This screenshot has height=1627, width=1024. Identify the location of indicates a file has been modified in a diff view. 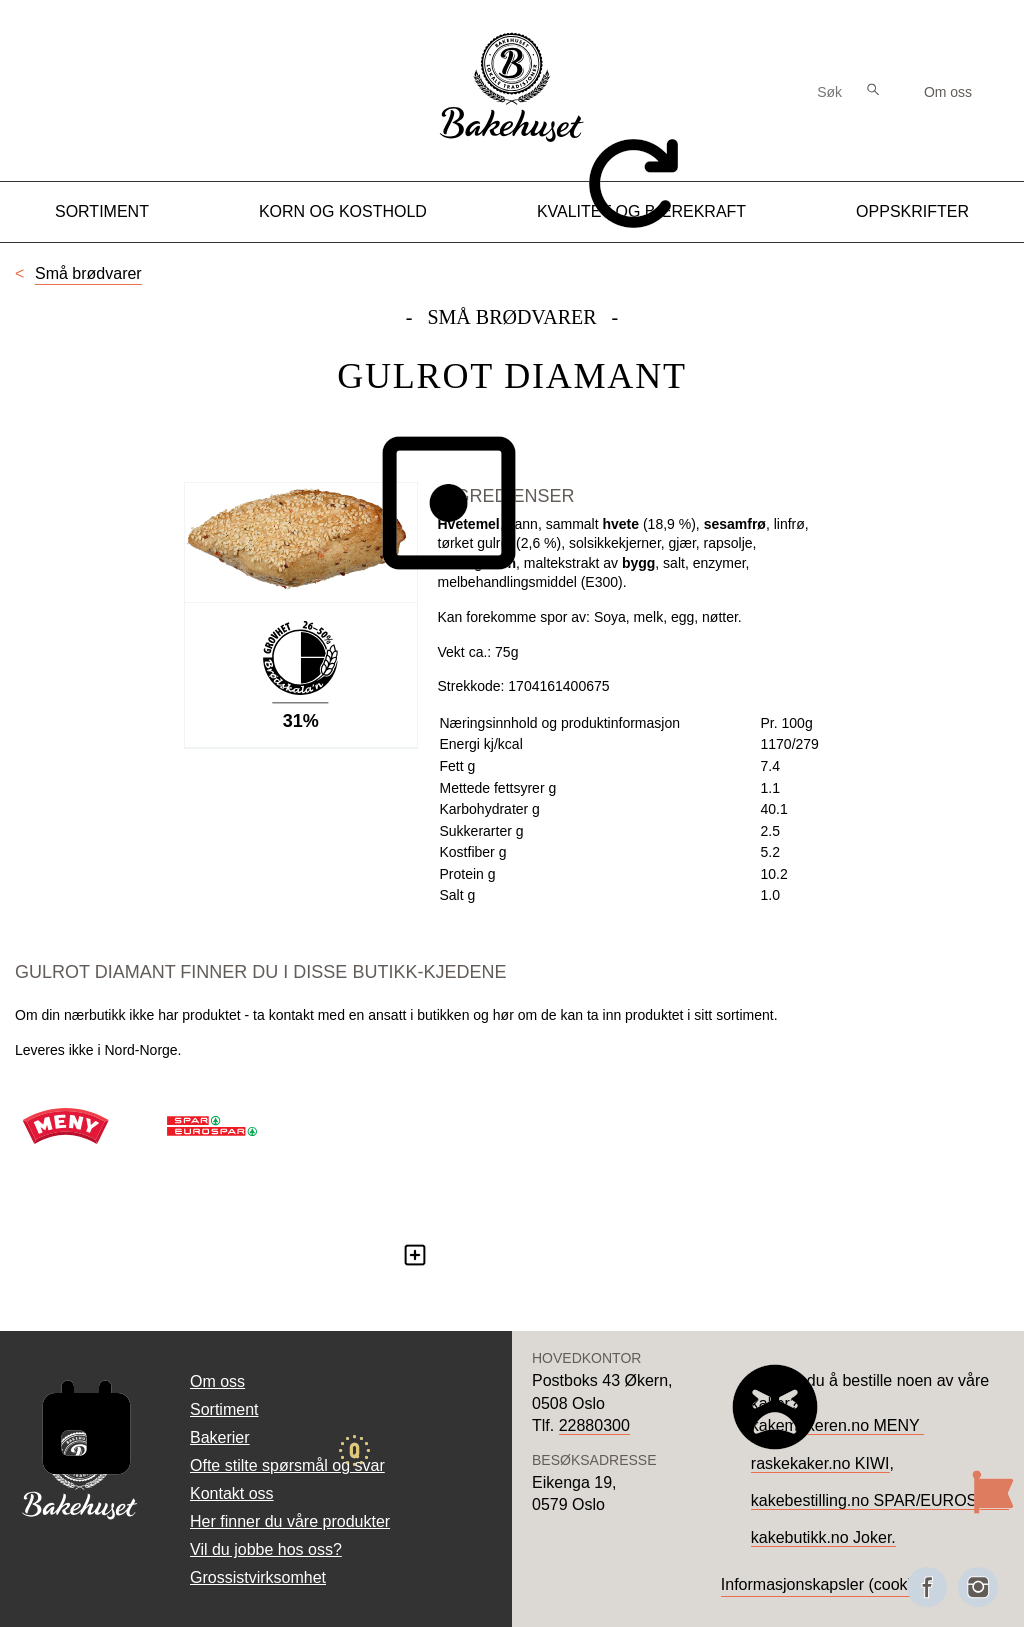
(449, 503).